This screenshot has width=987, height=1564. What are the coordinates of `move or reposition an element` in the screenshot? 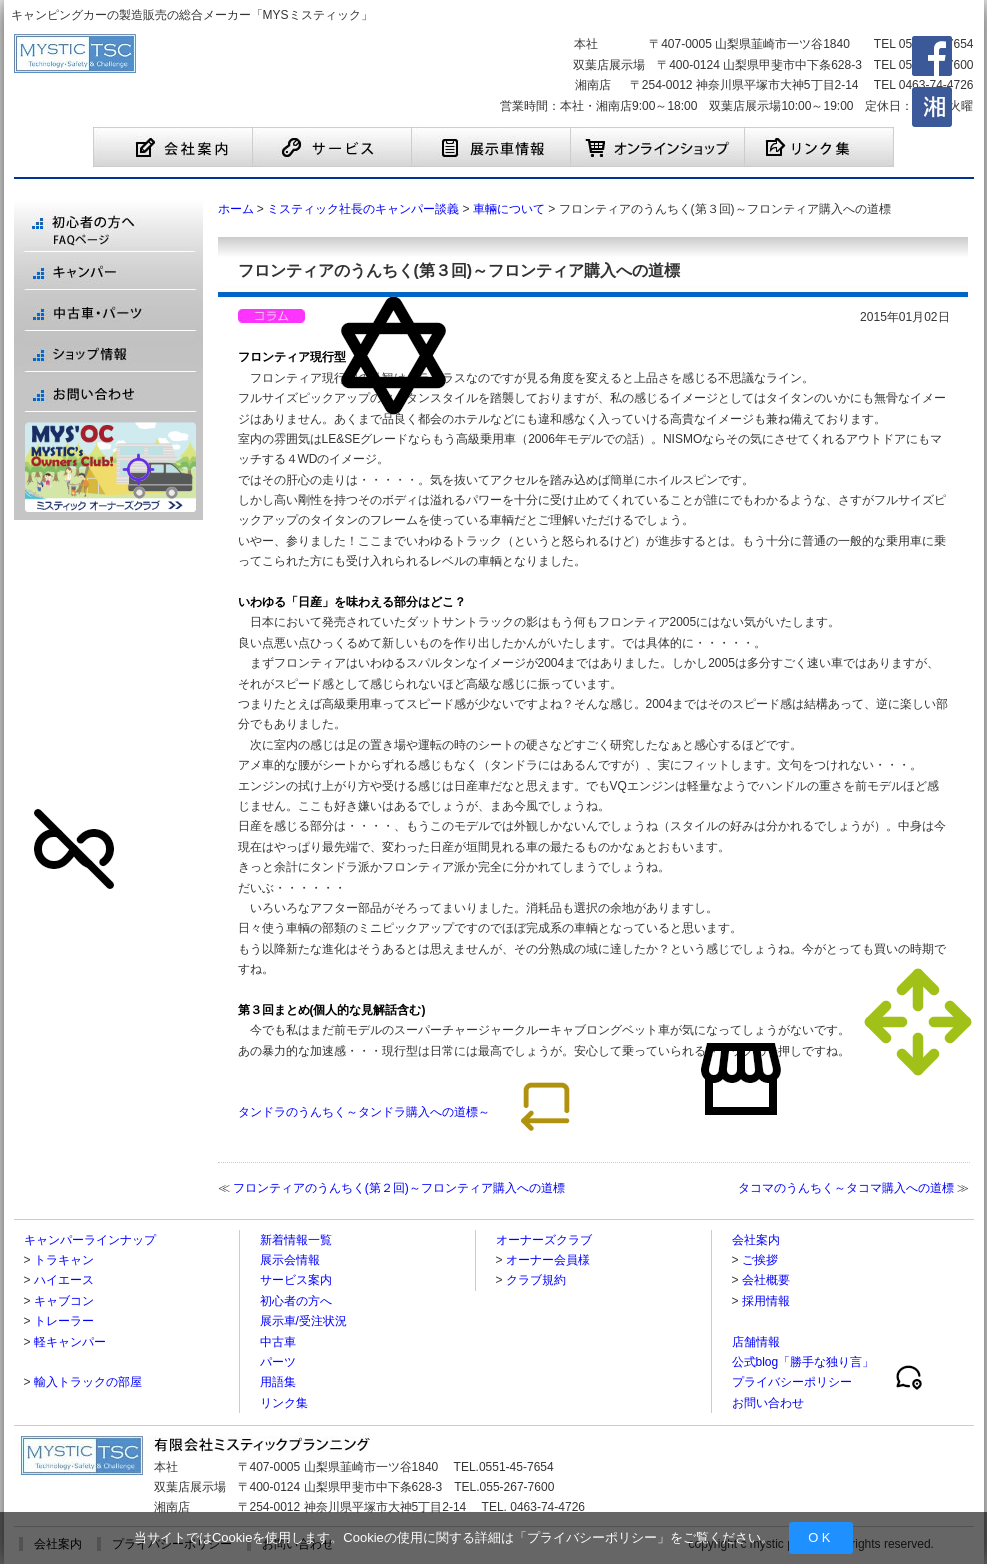 It's located at (918, 1022).